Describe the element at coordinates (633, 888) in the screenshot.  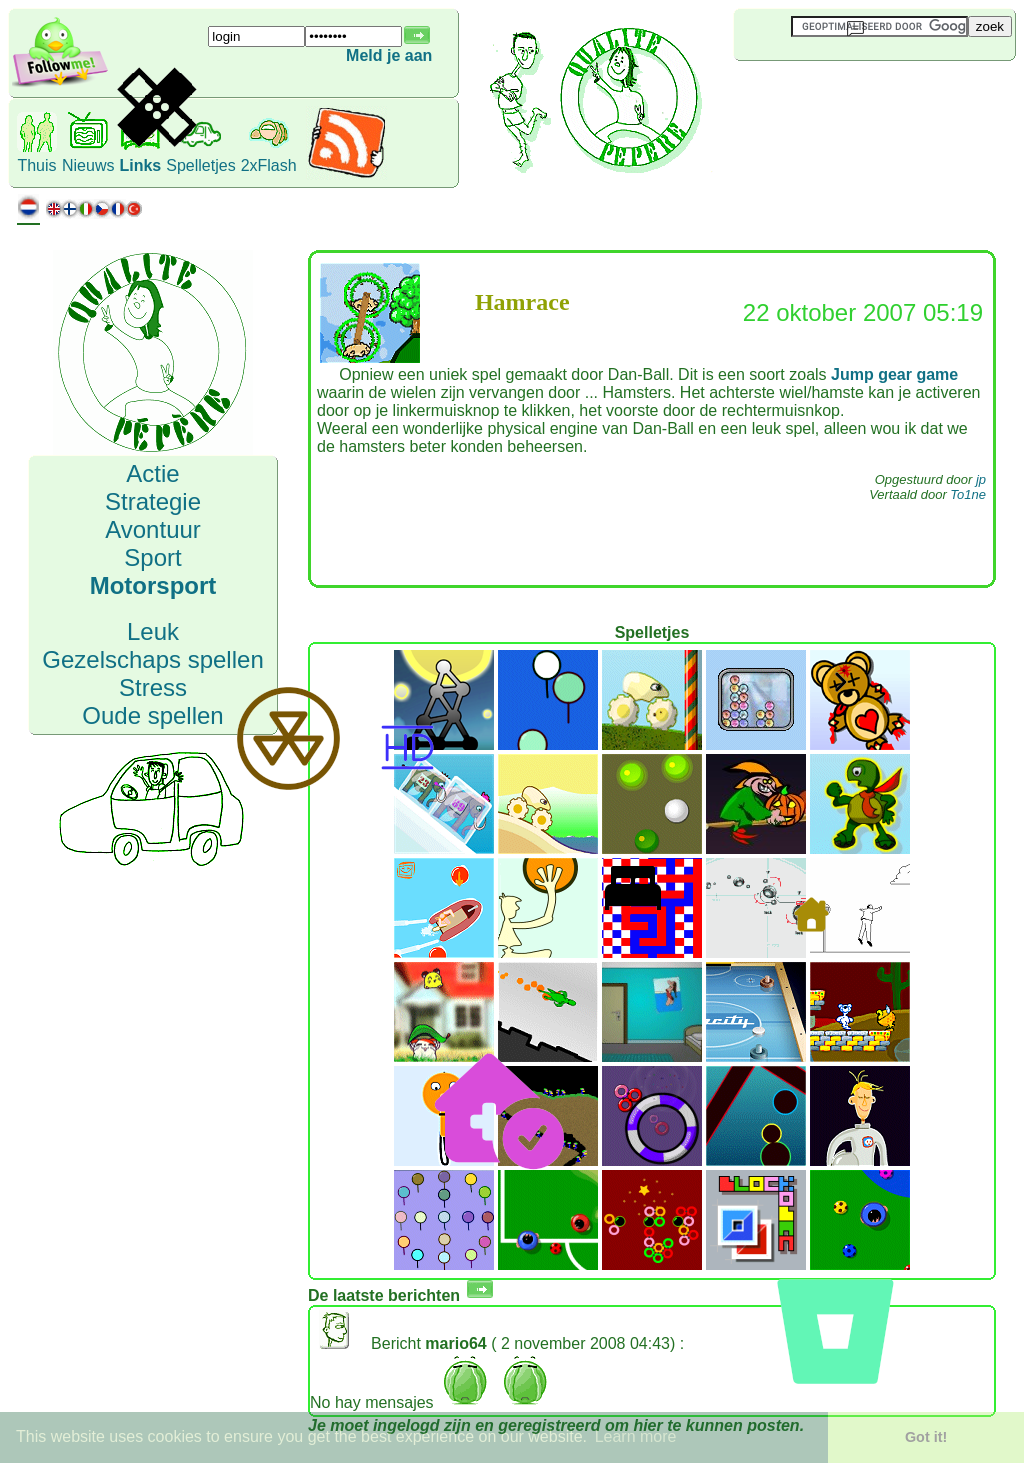
I see `book a room or accommodation` at that location.